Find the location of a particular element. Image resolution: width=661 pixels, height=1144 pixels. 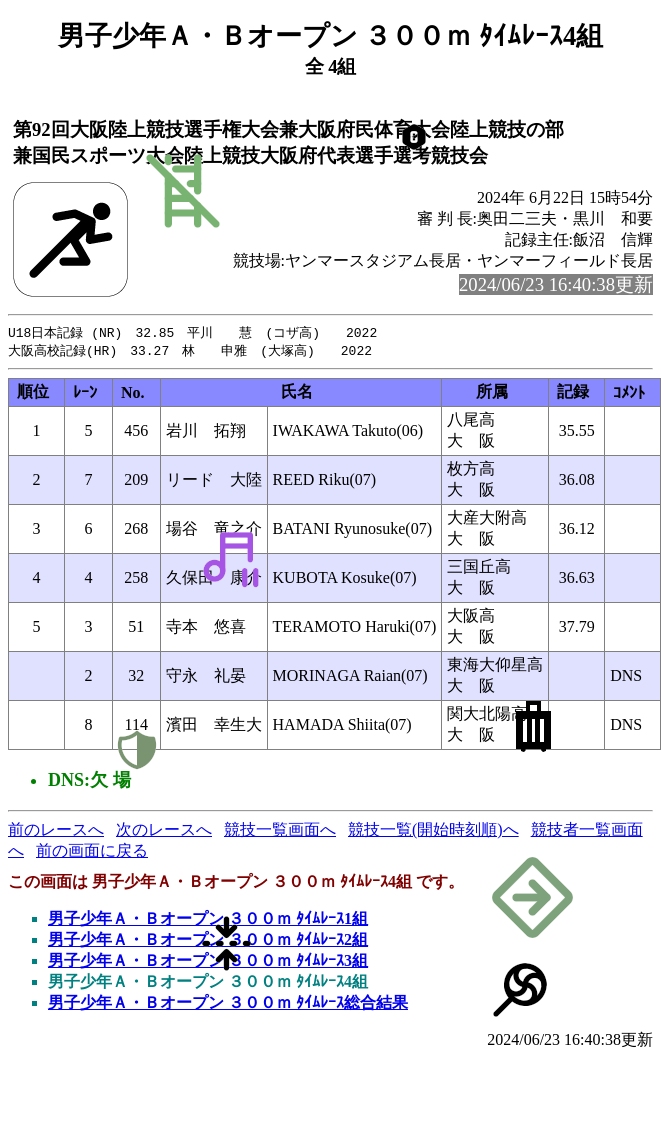

collapse or fold content section is located at coordinates (226, 943).